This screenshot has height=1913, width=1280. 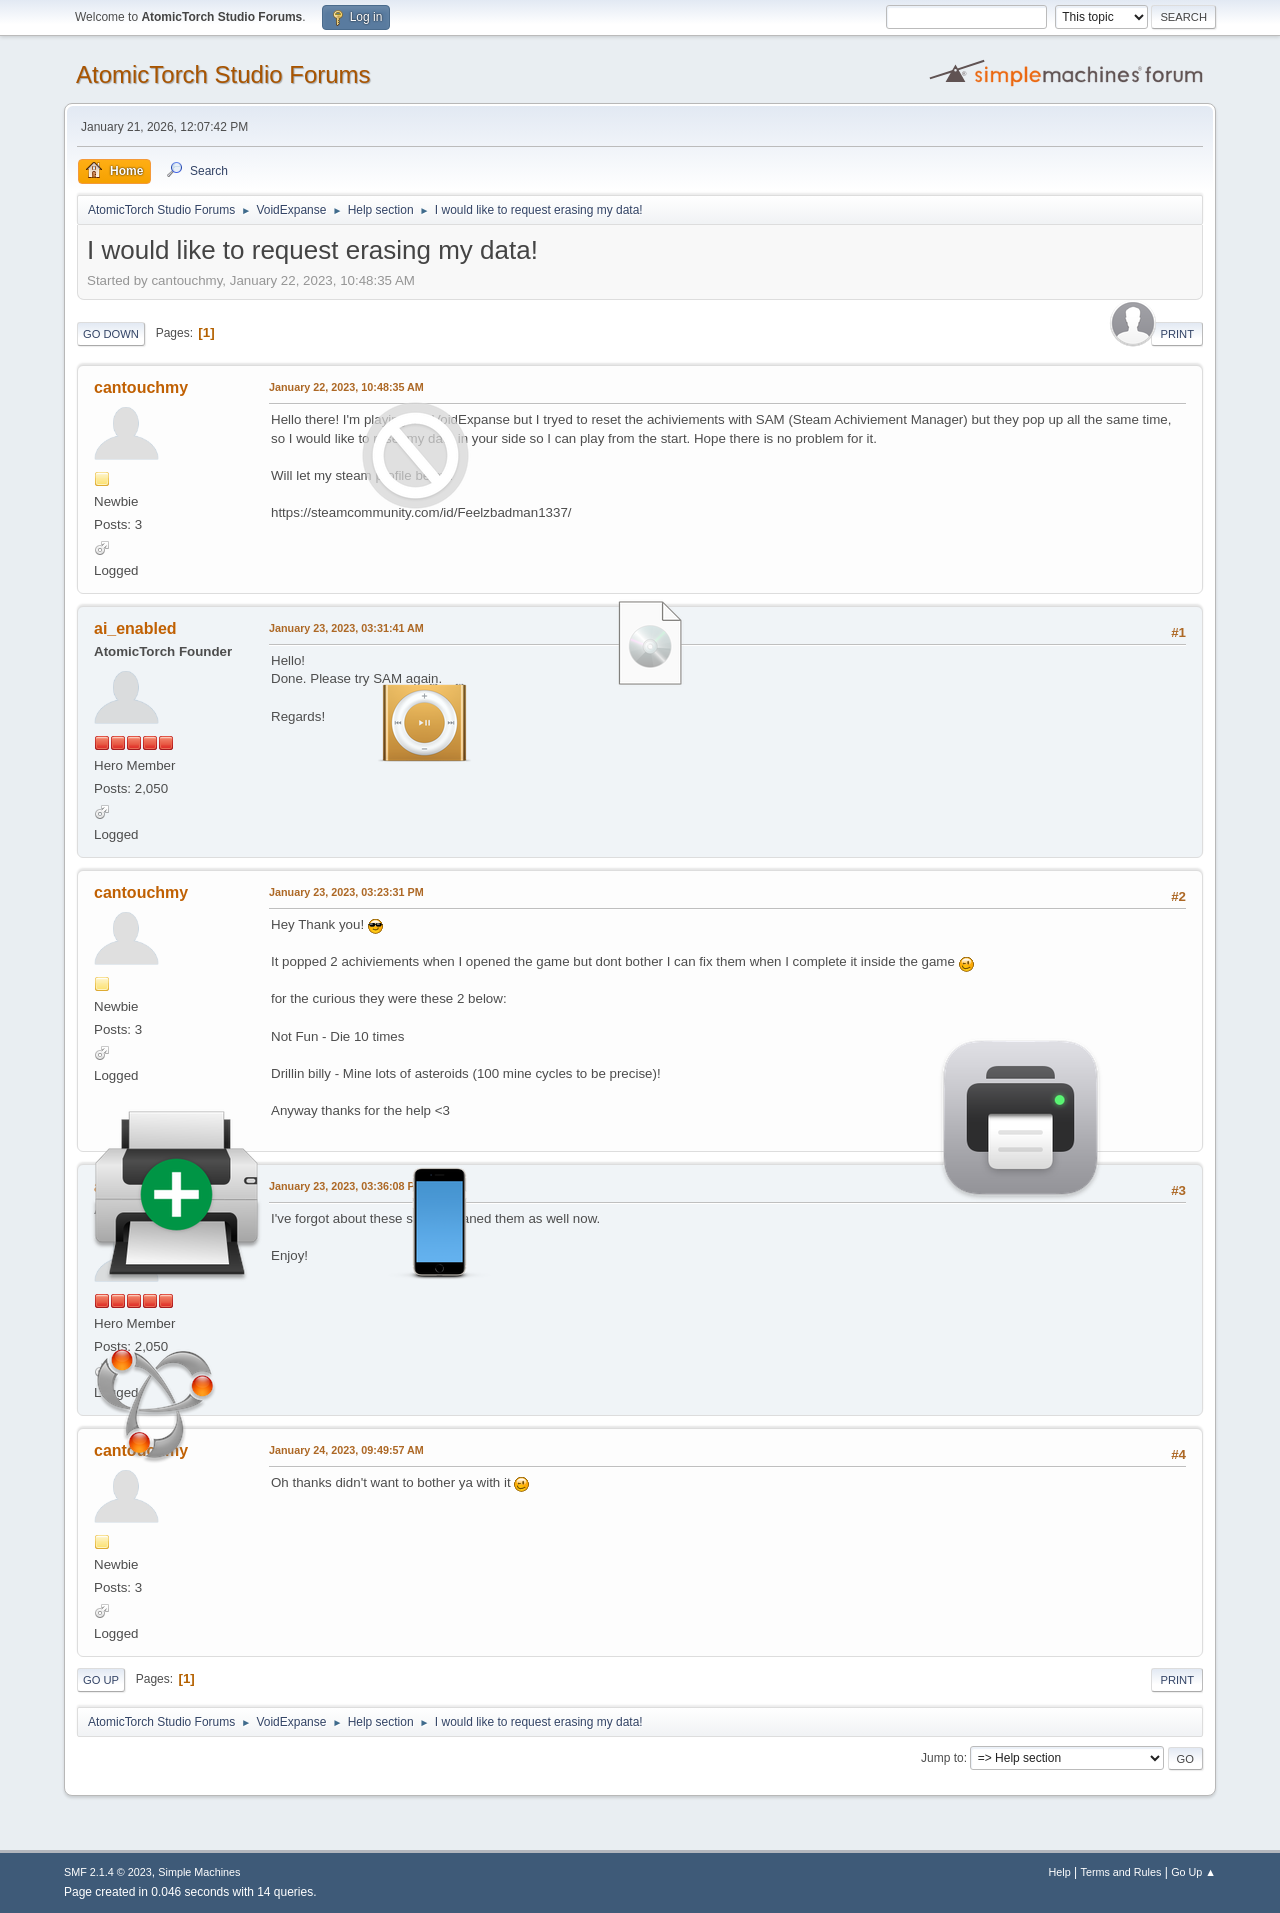 I want to click on iPhone SE device icon for system identification, so click(x=439, y=1223).